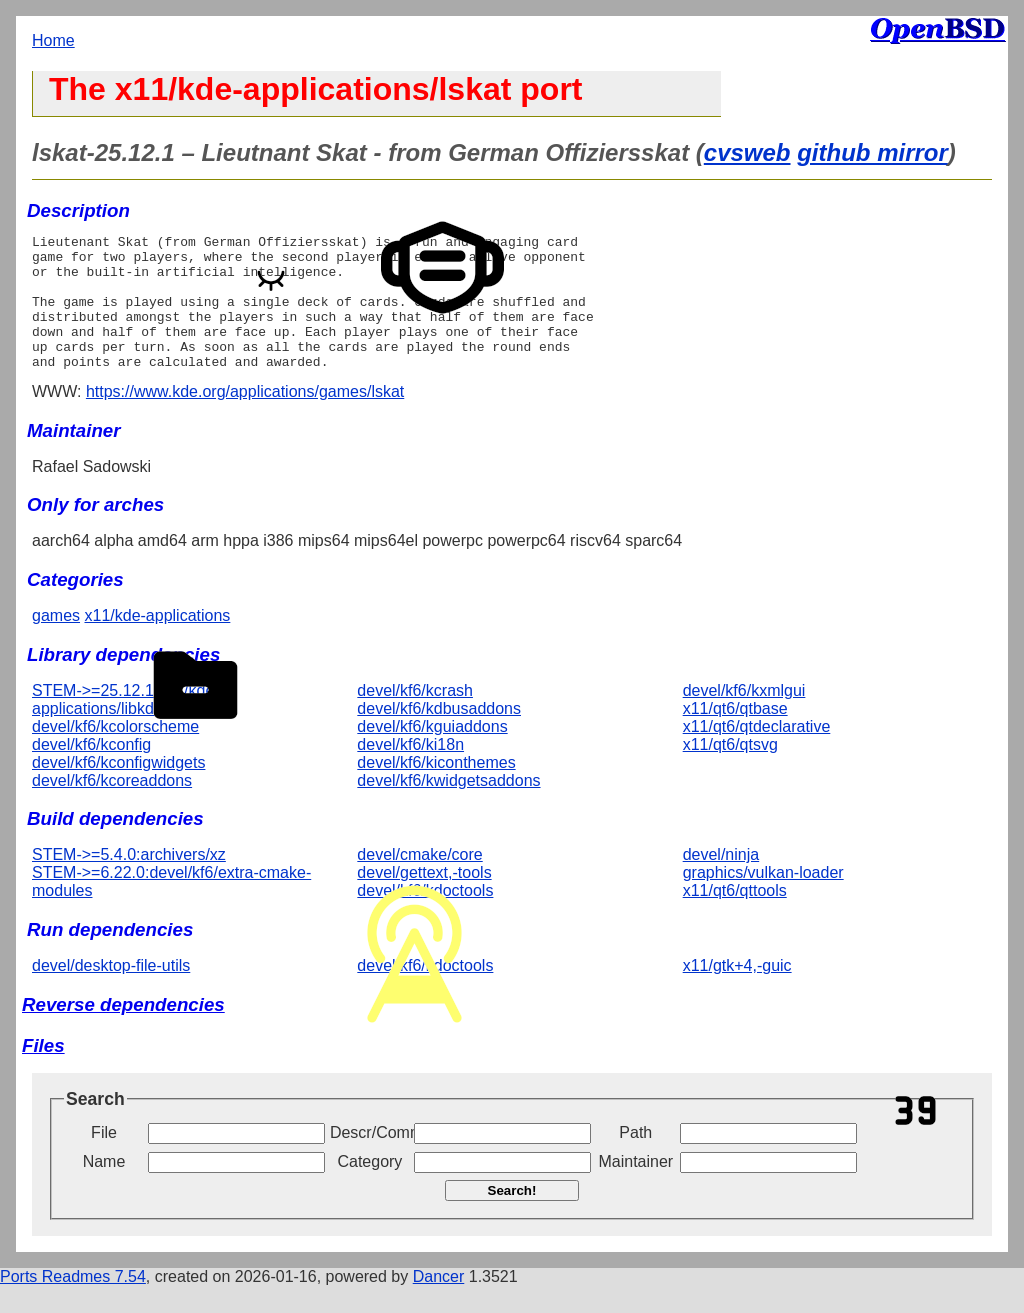 The width and height of the screenshot is (1024, 1313). Describe the element at coordinates (915, 1110) in the screenshot. I see `displays the number 39 as a count or quantity indicator` at that location.